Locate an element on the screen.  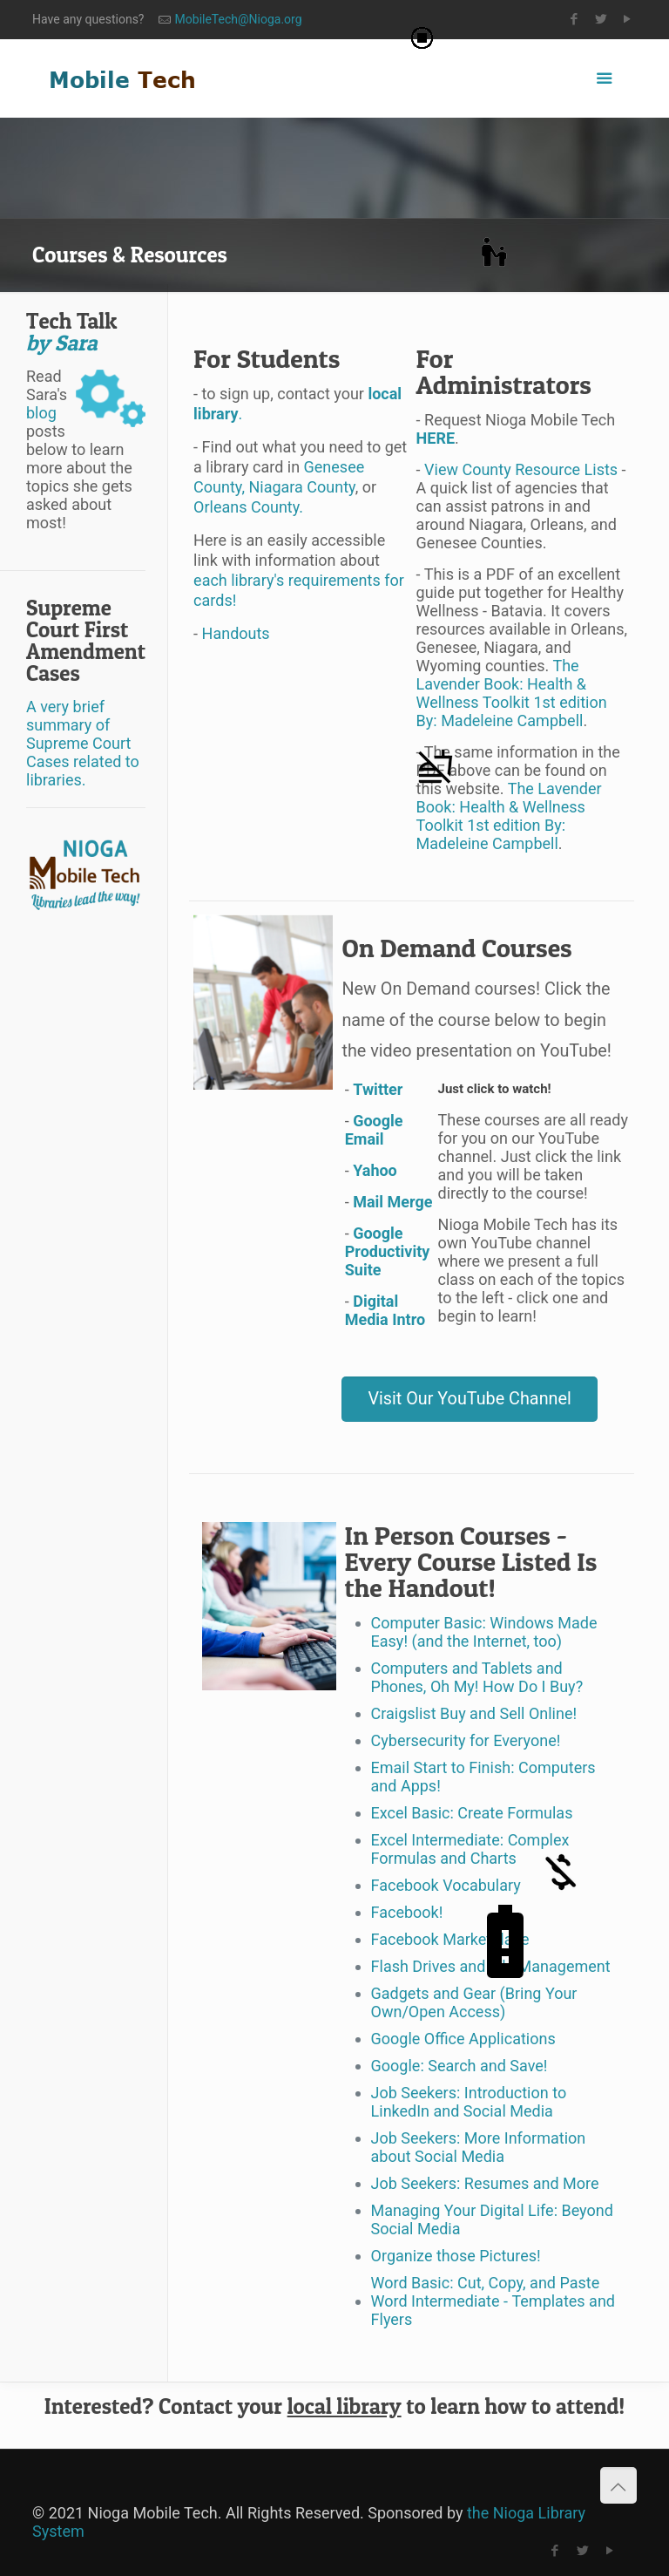
indicates food is not allowed in this area is located at coordinates (436, 766).